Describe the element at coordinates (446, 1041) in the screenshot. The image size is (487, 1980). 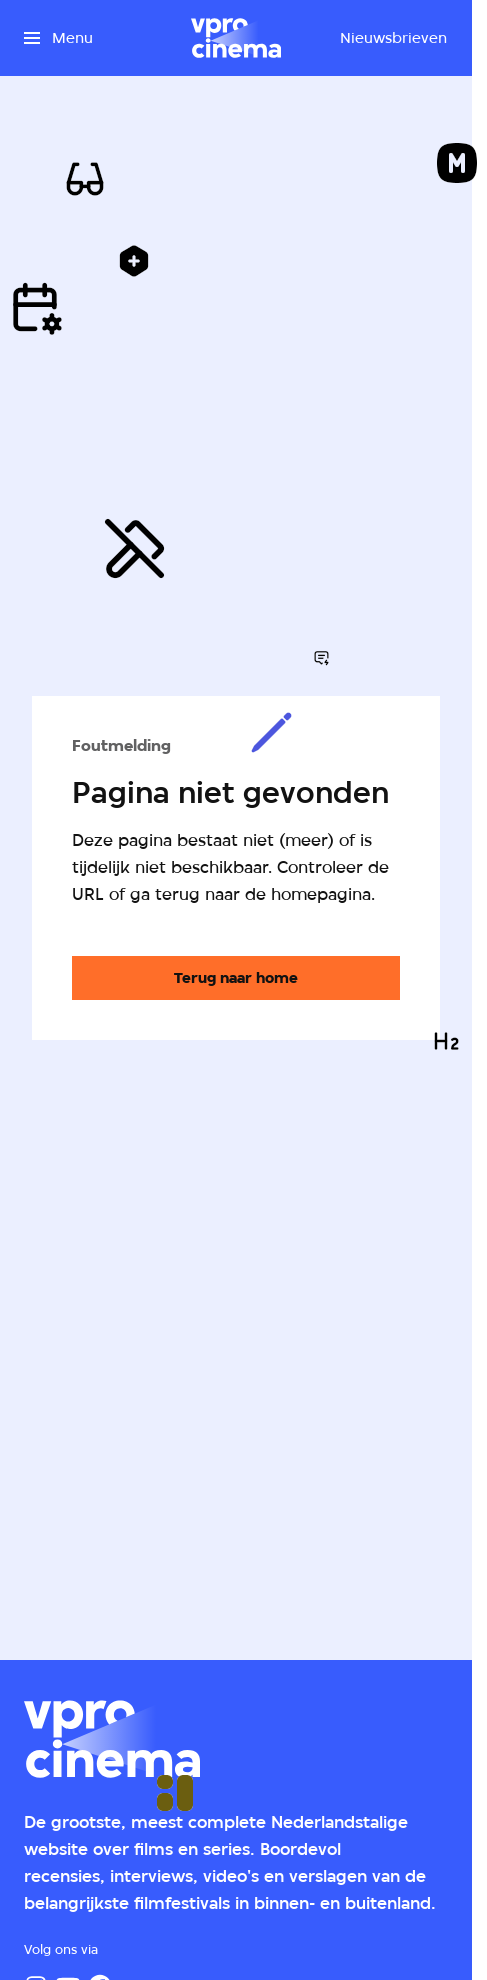
I see `format text as heading level 2` at that location.